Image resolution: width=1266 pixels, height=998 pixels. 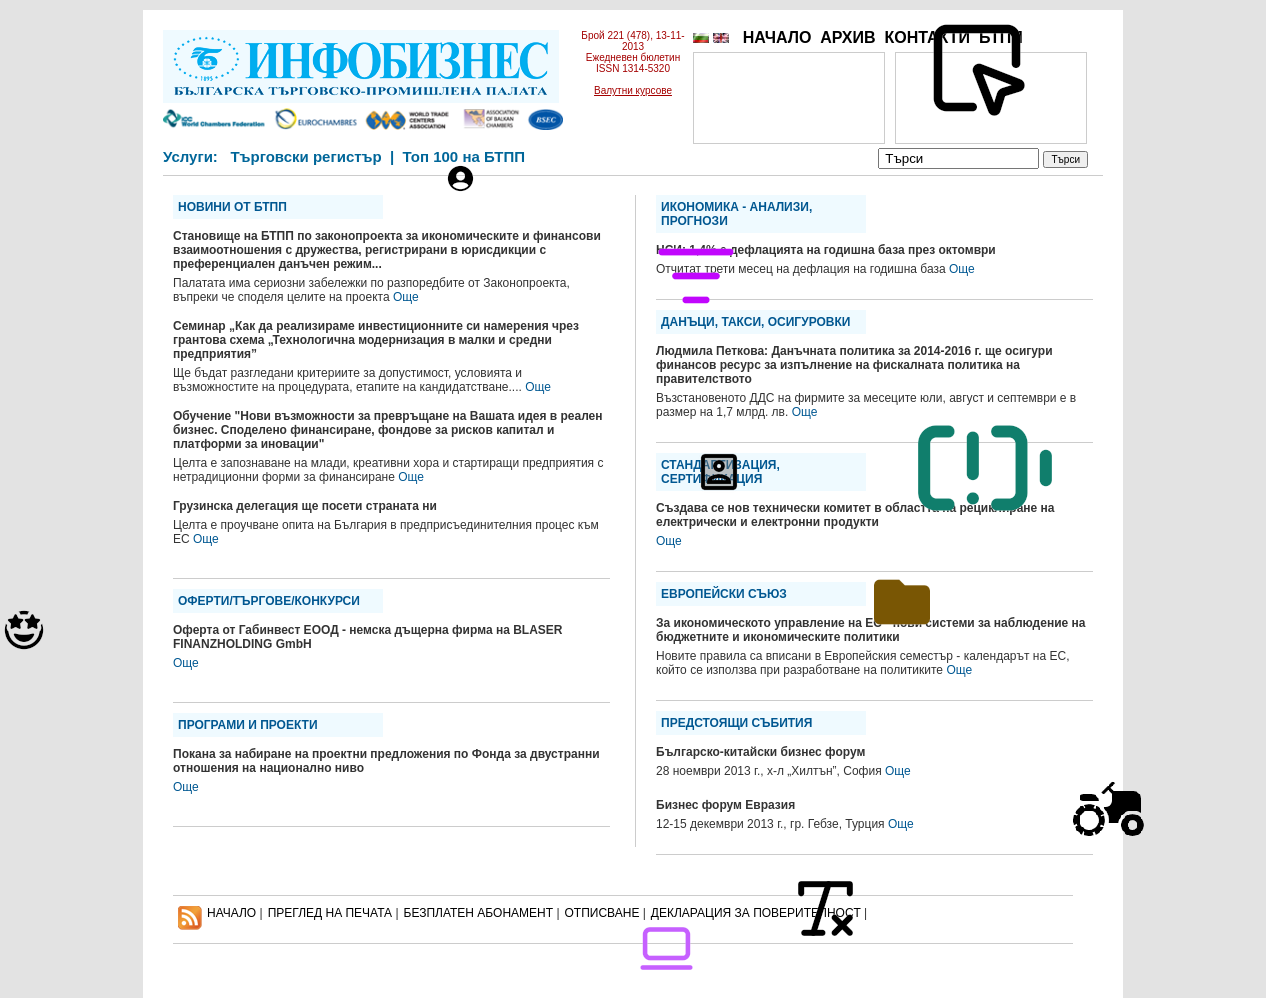 What do you see at coordinates (666, 948) in the screenshot?
I see `switch to desktop view` at bounding box center [666, 948].